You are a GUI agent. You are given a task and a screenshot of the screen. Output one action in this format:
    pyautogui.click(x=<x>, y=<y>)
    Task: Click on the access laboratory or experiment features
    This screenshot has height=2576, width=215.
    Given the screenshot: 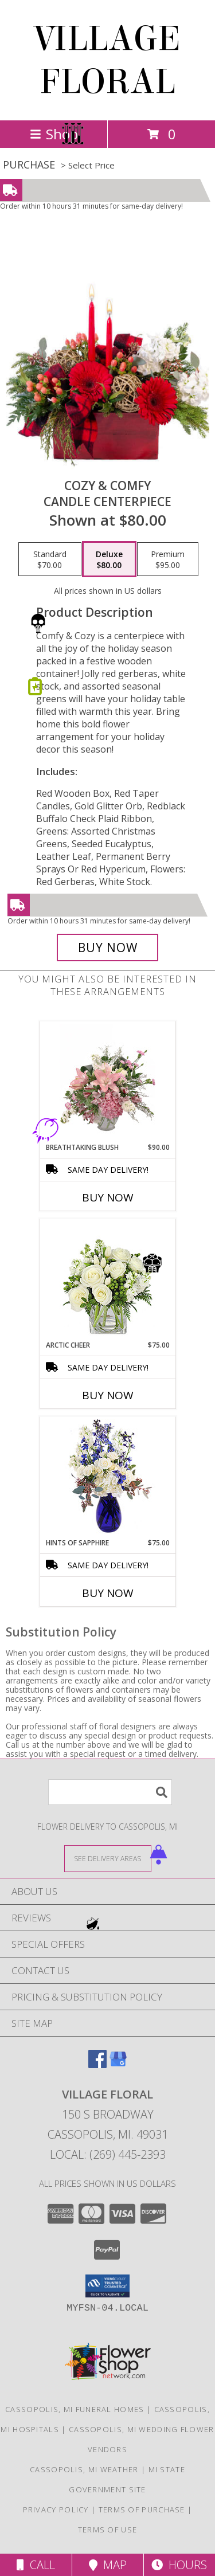 What is the action you would take?
    pyautogui.click(x=73, y=134)
    